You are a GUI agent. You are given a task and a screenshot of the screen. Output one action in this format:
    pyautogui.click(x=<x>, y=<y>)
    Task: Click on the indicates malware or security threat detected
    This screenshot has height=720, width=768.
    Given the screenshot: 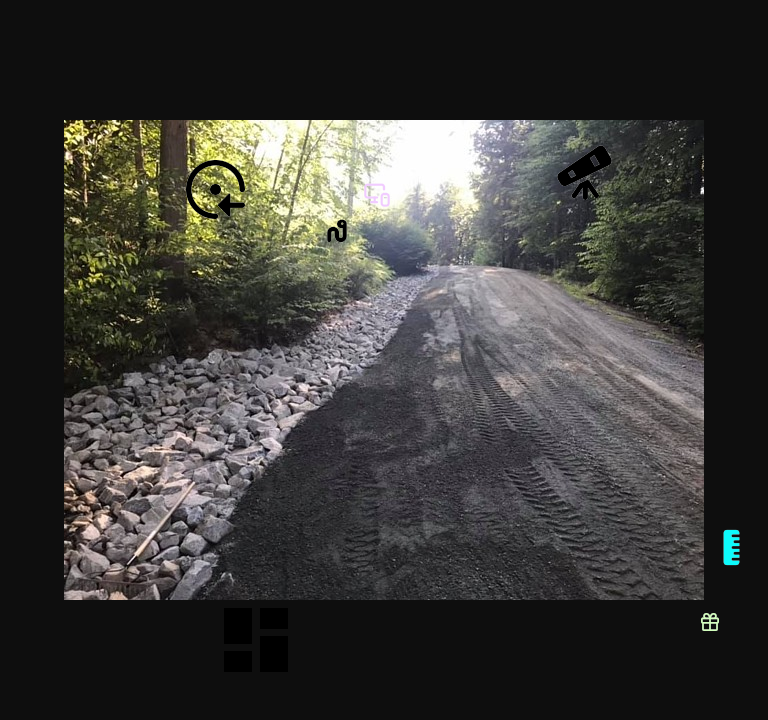 What is the action you would take?
    pyautogui.click(x=337, y=231)
    